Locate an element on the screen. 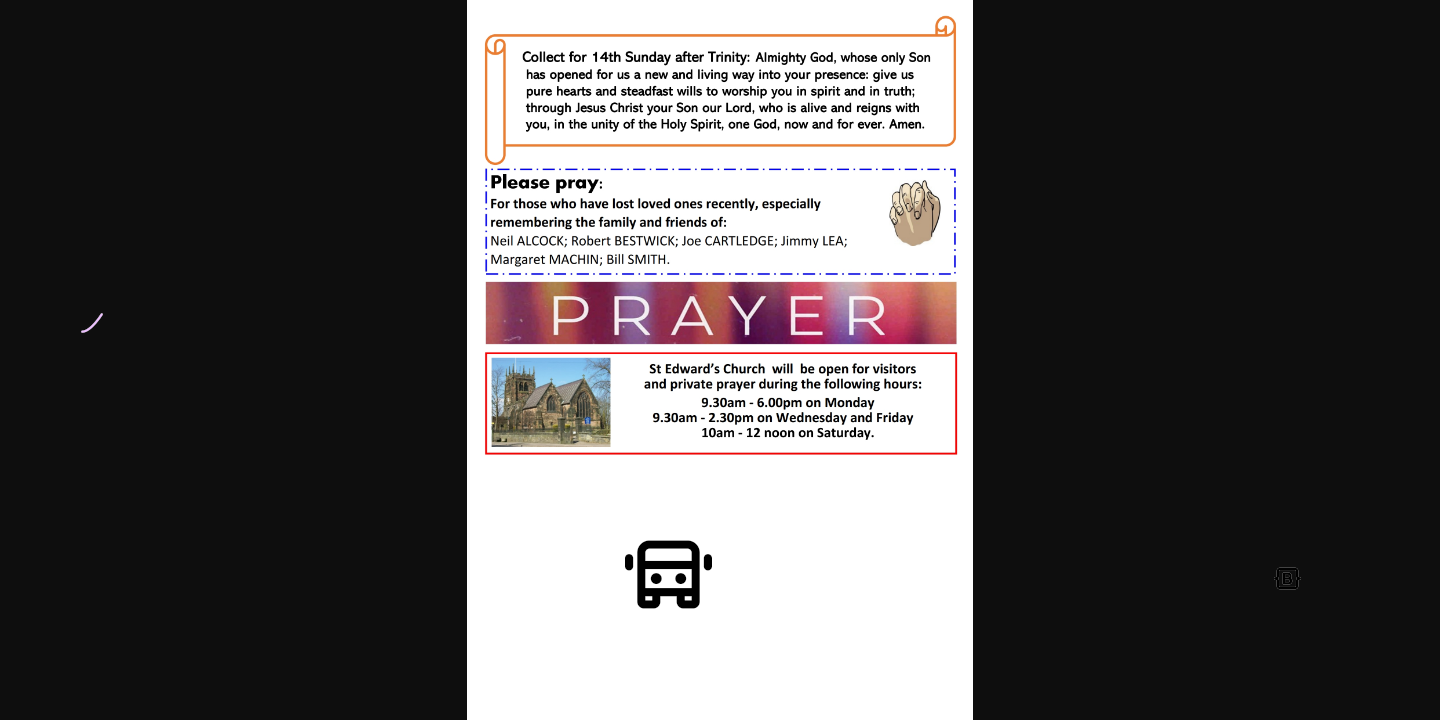  apply ease-in animation timing is located at coordinates (92, 323).